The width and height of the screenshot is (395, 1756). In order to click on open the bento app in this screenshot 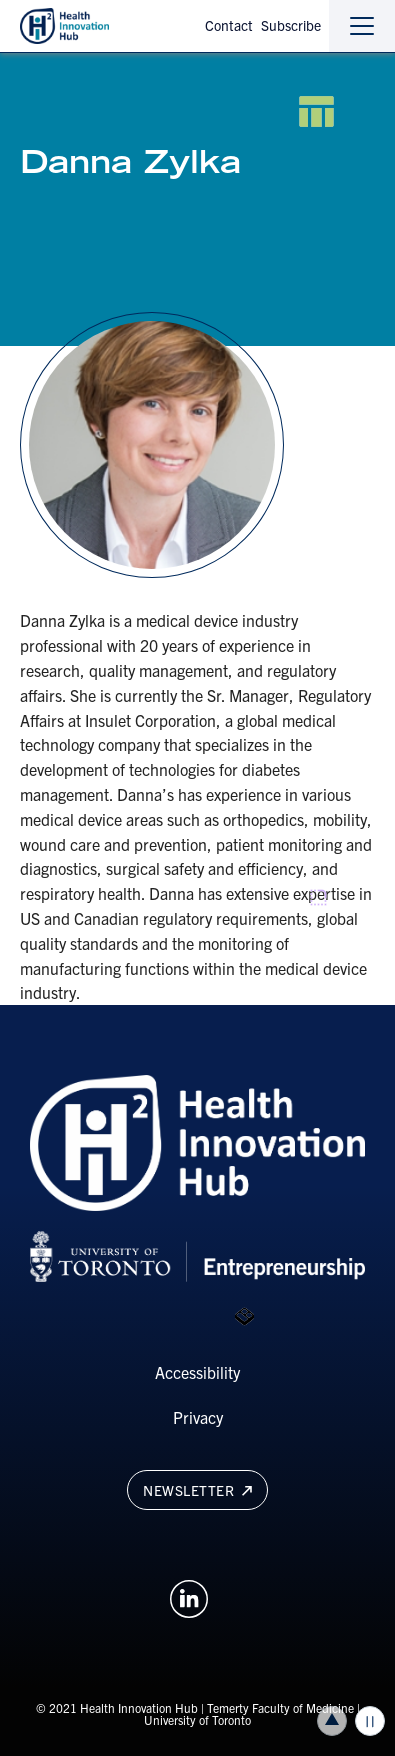, I will do `click(244, 1316)`.